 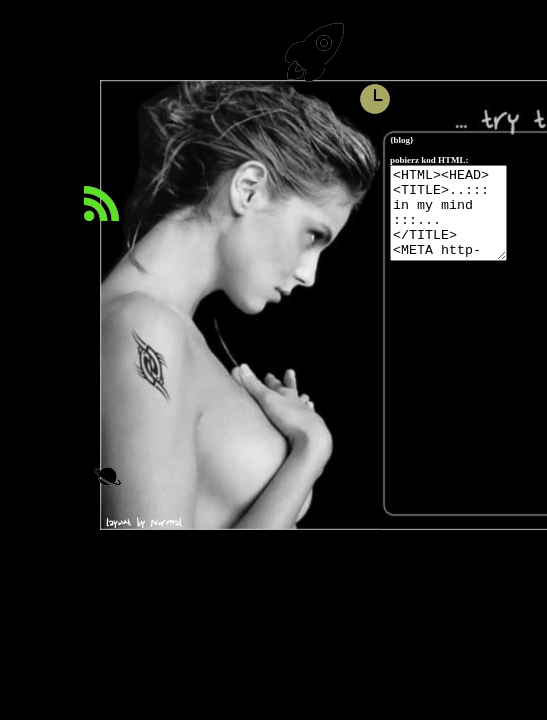 What do you see at coordinates (314, 52) in the screenshot?
I see `launch or deploy an application` at bounding box center [314, 52].